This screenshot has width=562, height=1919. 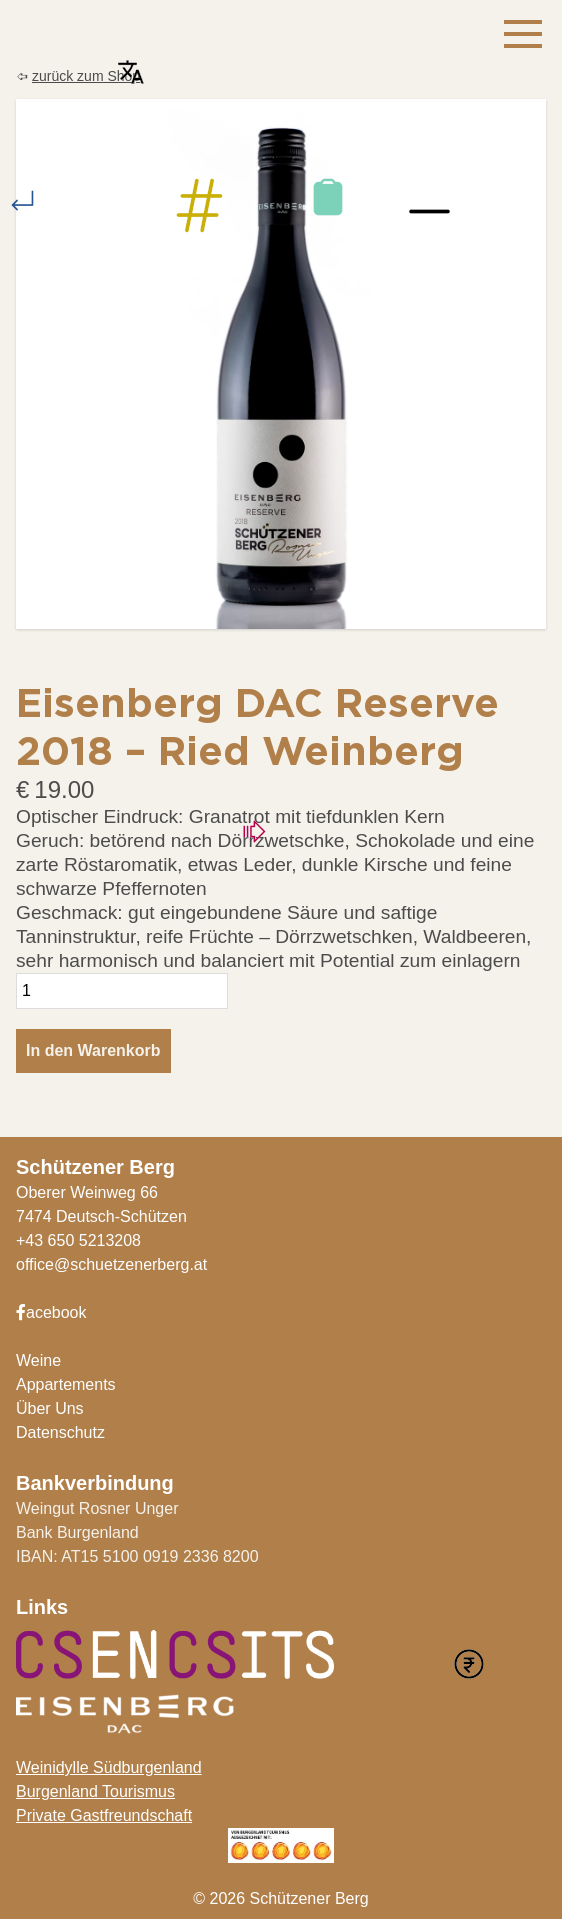 I want to click on copy content to clipboard, so click(x=328, y=197).